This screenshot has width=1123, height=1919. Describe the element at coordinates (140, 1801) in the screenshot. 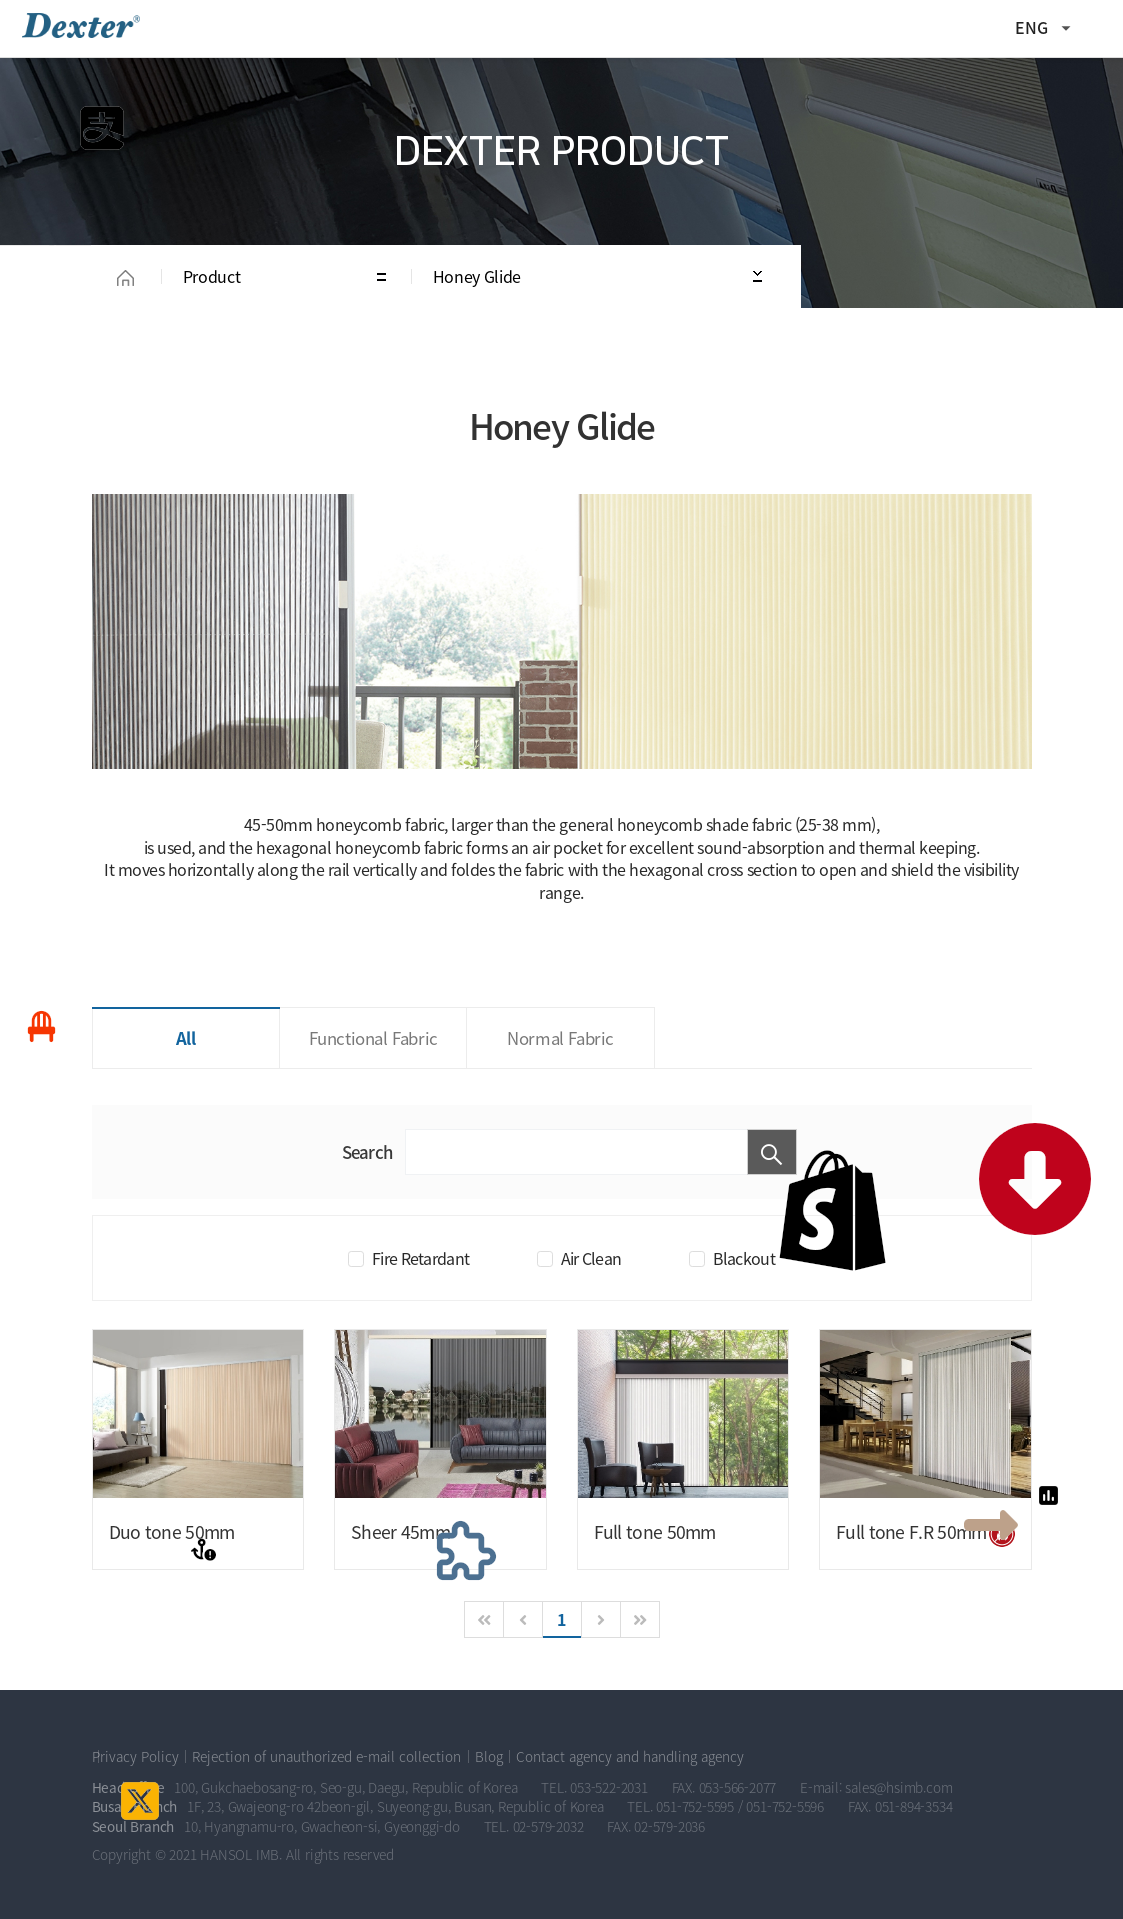

I see `open X (formerly Twitter) app` at that location.